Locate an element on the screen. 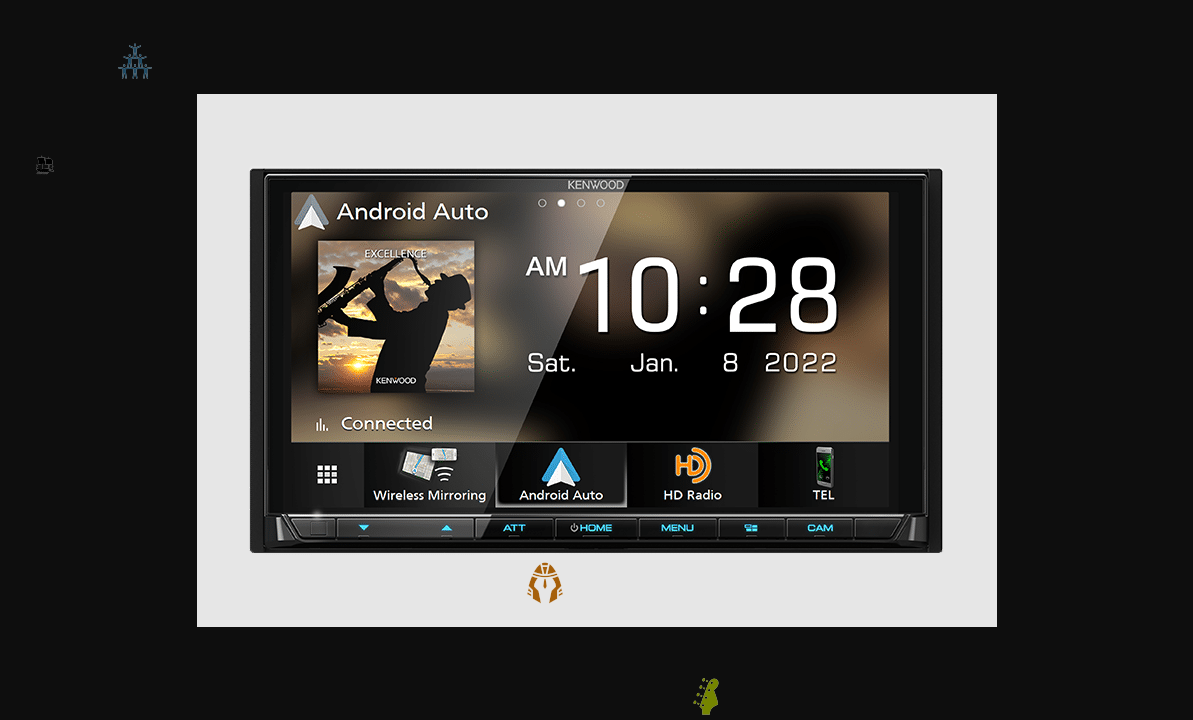  view team hierarchy or organization structure is located at coordinates (135, 61).